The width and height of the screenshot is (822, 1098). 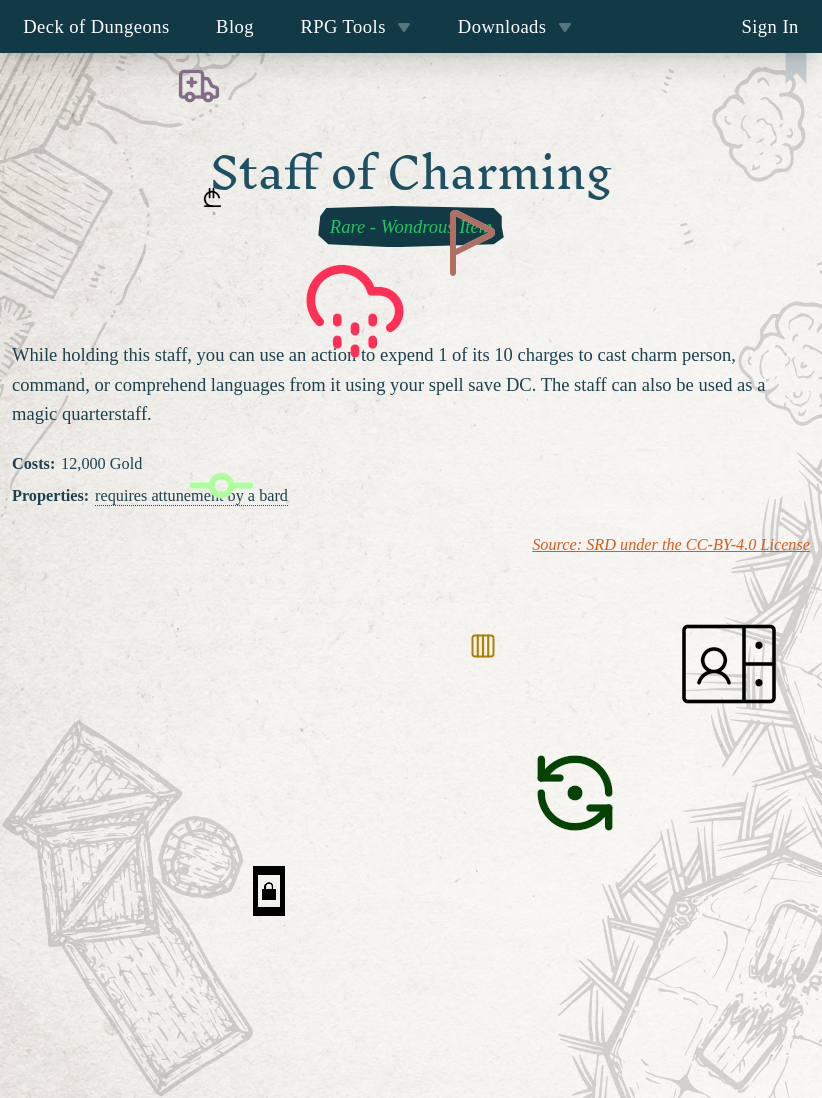 What do you see at coordinates (729, 664) in the screenshot?
I see `start or join a video conference` at bounding box center [729, 664].